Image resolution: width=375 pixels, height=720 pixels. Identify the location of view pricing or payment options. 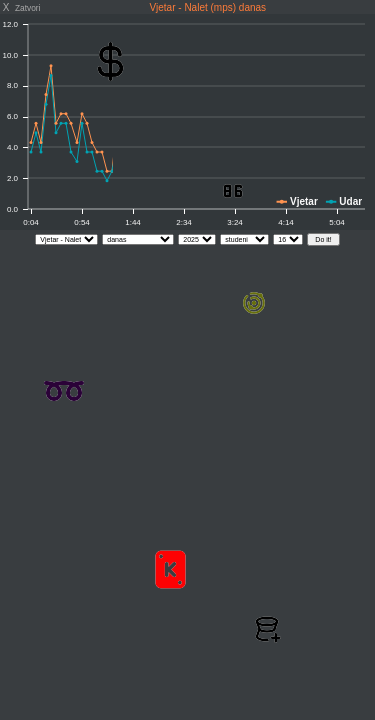
(110, 61).